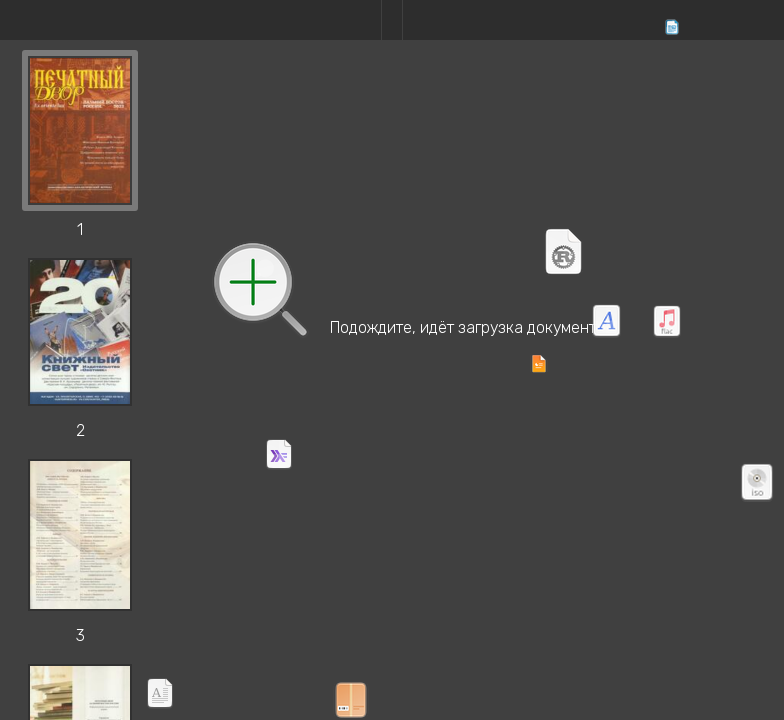 The height and width of the screenshot is (720, 784). What do you see at coordinates (606, 320) in the screenshot?
I see `a font file type indicator` at bounding box center [606, 320].